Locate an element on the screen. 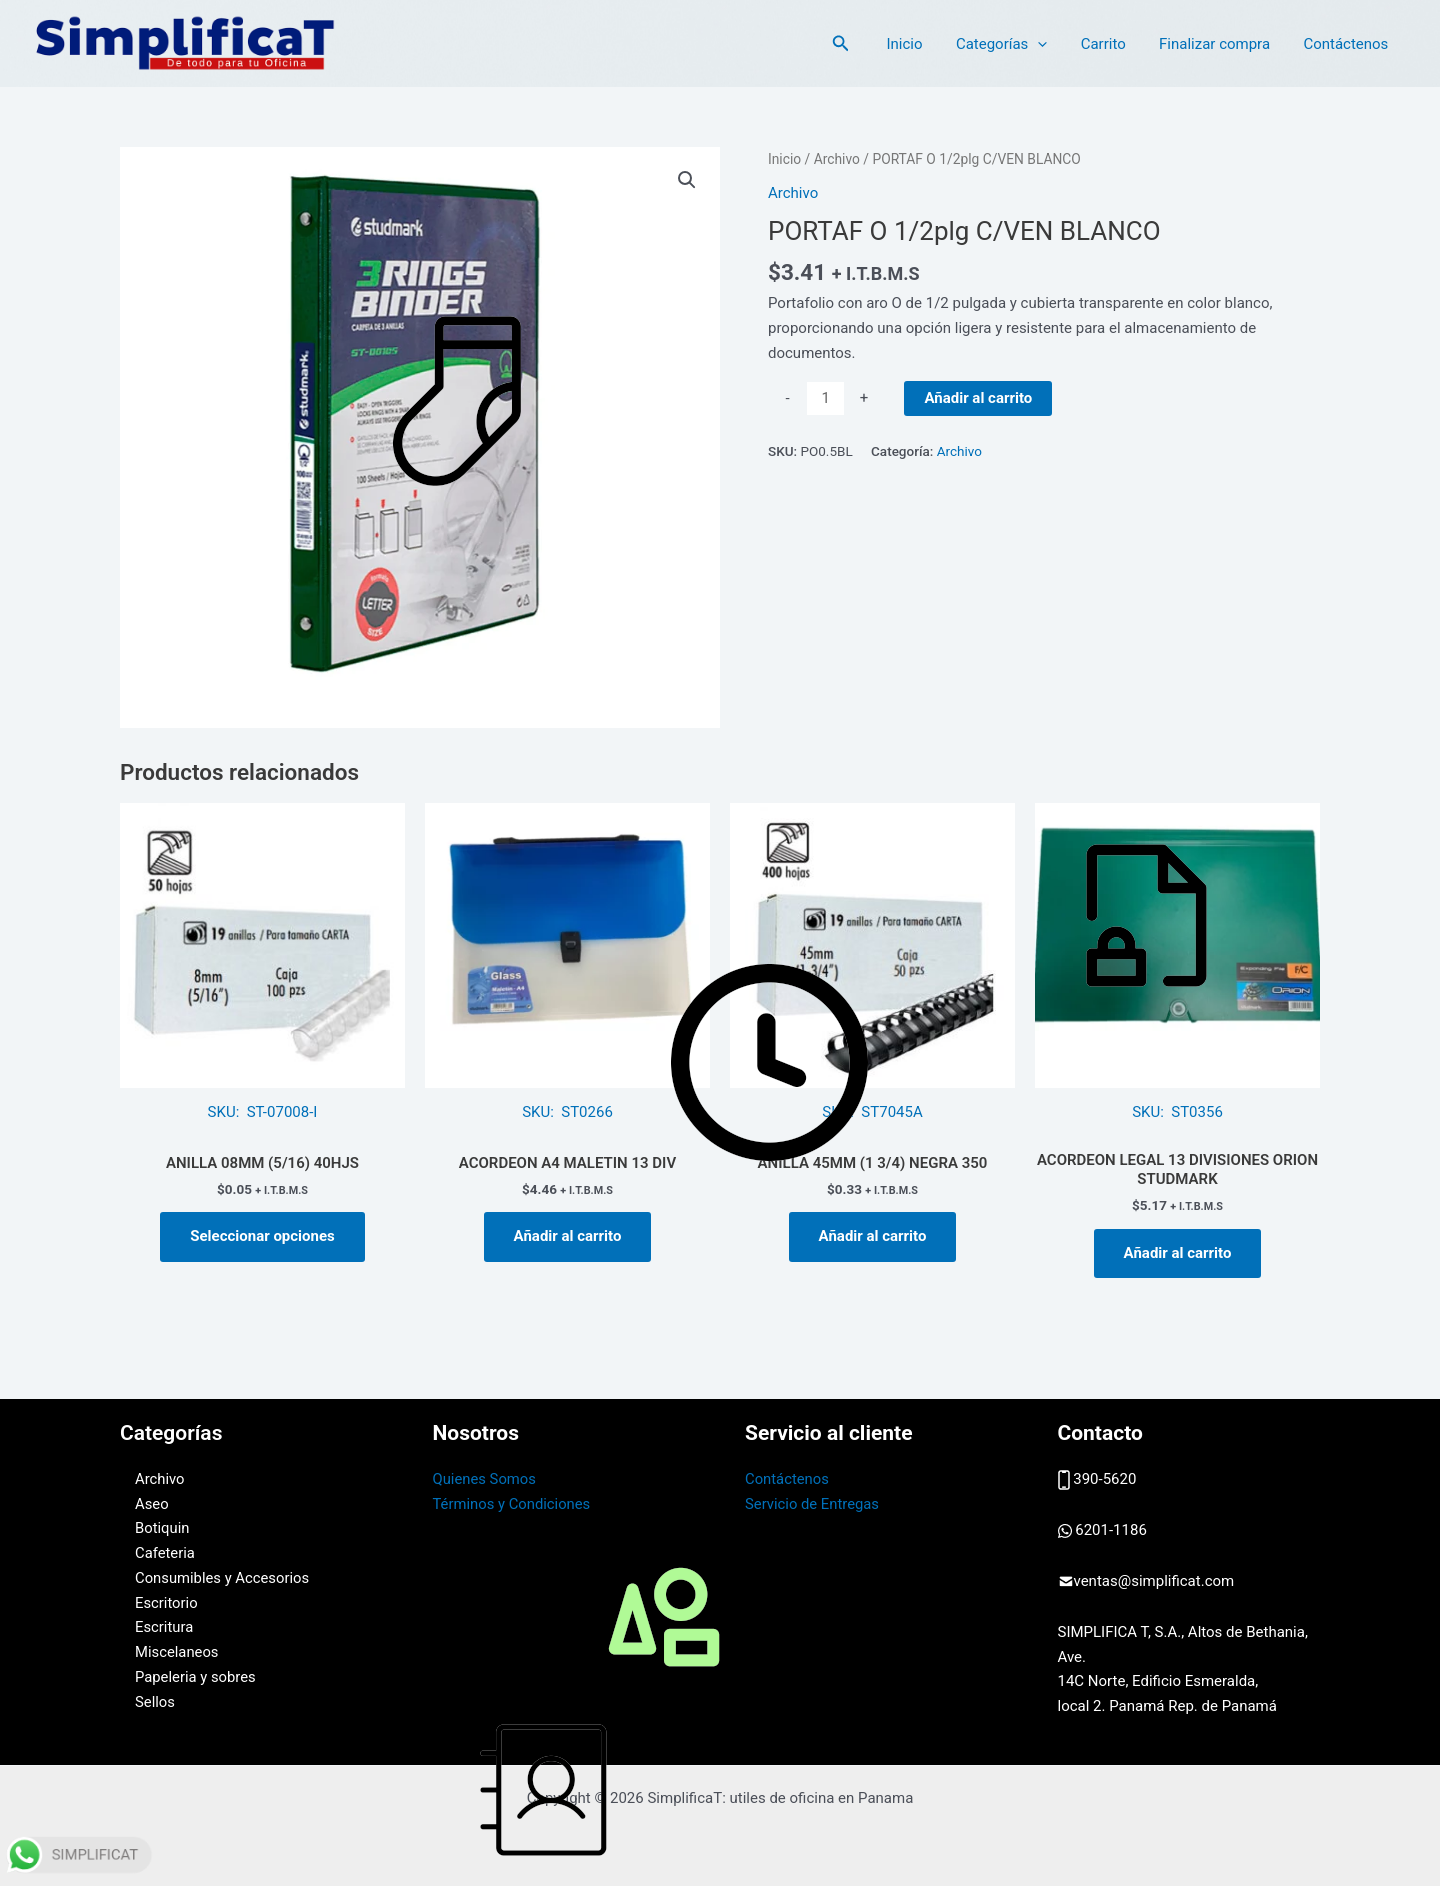  a locked or encrypted file is located at coordinates (1146, 915).